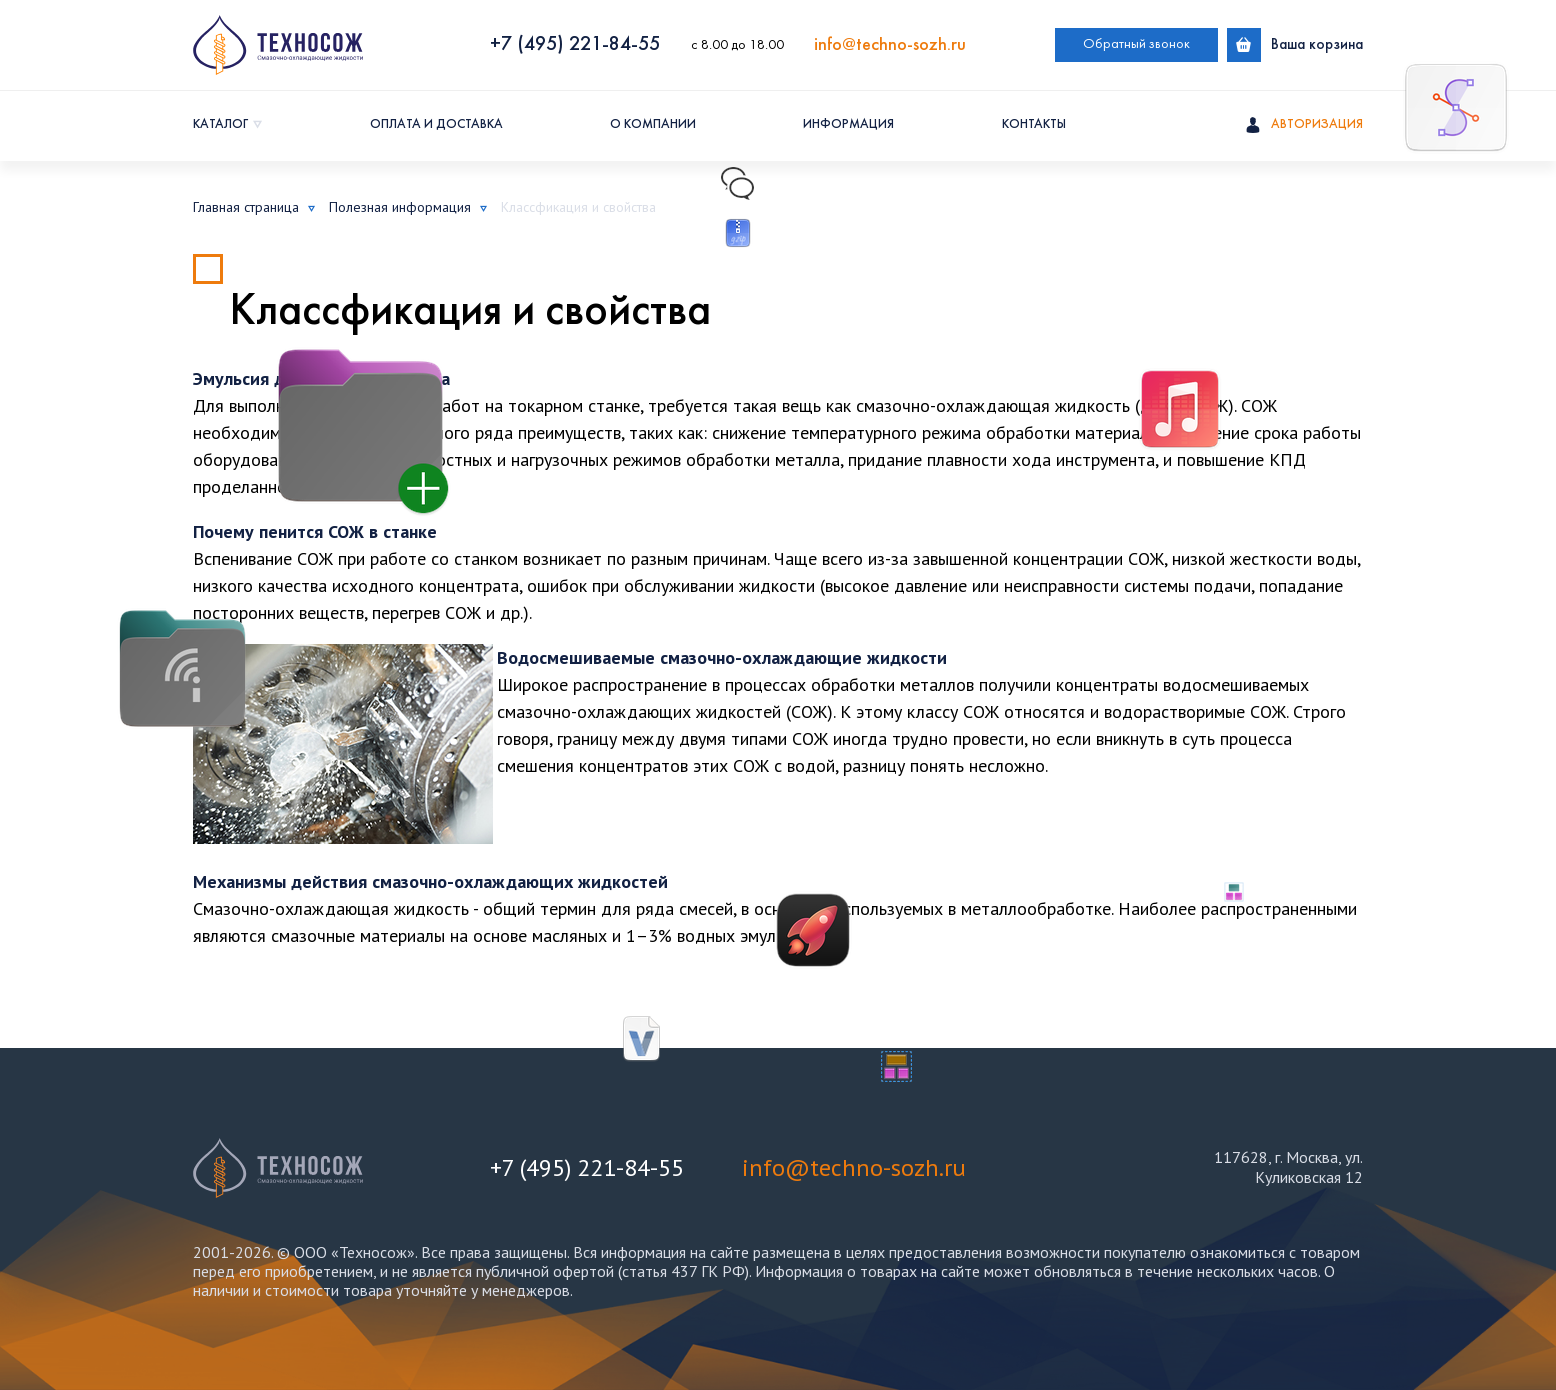 This screenshot has height=1390, width=1556. Describe the element at coordinates (896, 1066) in the screenshot. I see `select all items in the current view` at that location.